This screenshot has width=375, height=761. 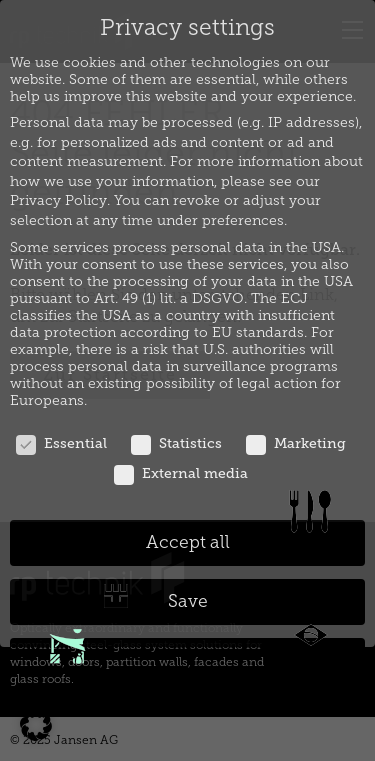 What do you see at coordinates (67, 646) in the screenshot?
I see `set up camp in a desert region` at bounding box center [67, 646].